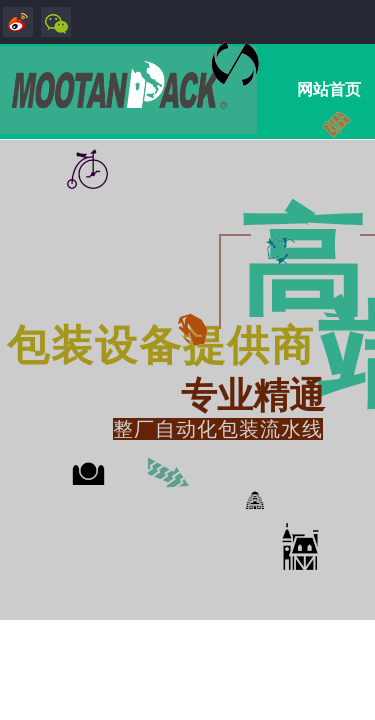 Image resolution: width=375 pixels, height=720 pixels. I want to click on loading or processing in progress, so click(235, 63).